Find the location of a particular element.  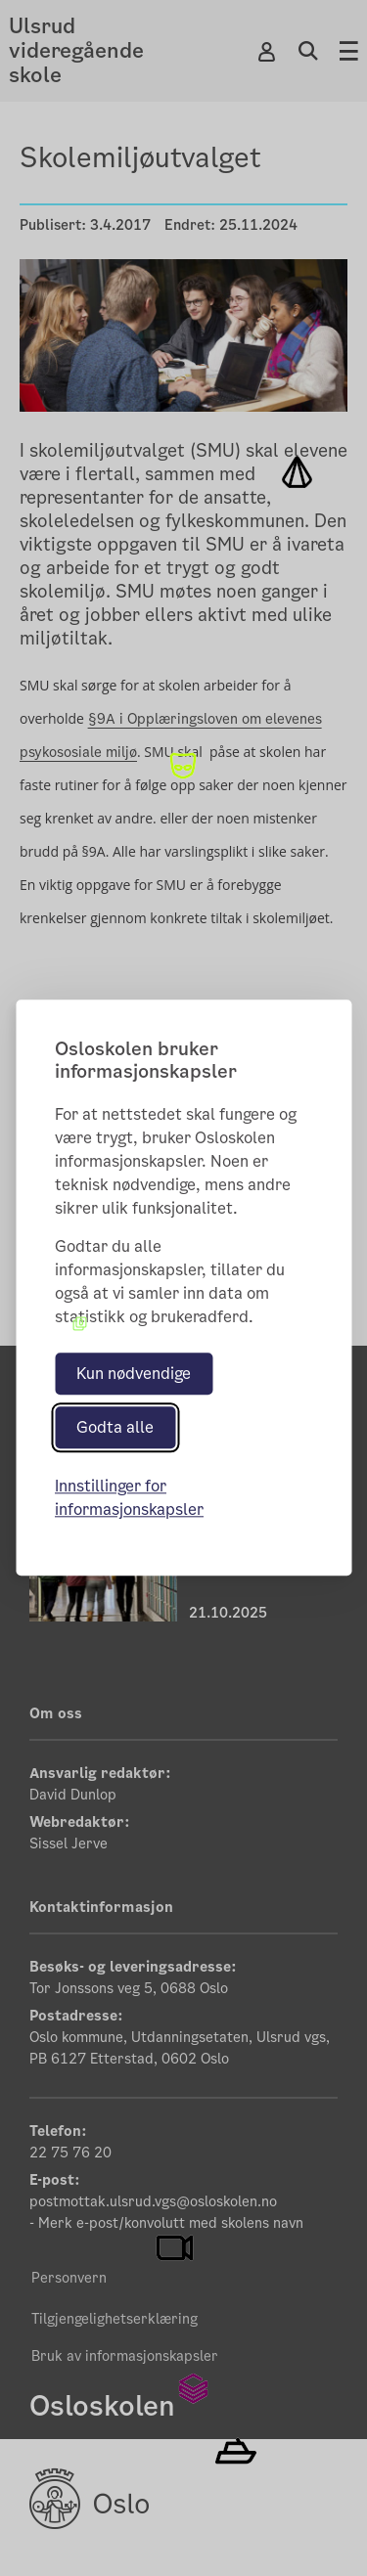

select ferry as transportation option is located at coordinates (236, 2451).